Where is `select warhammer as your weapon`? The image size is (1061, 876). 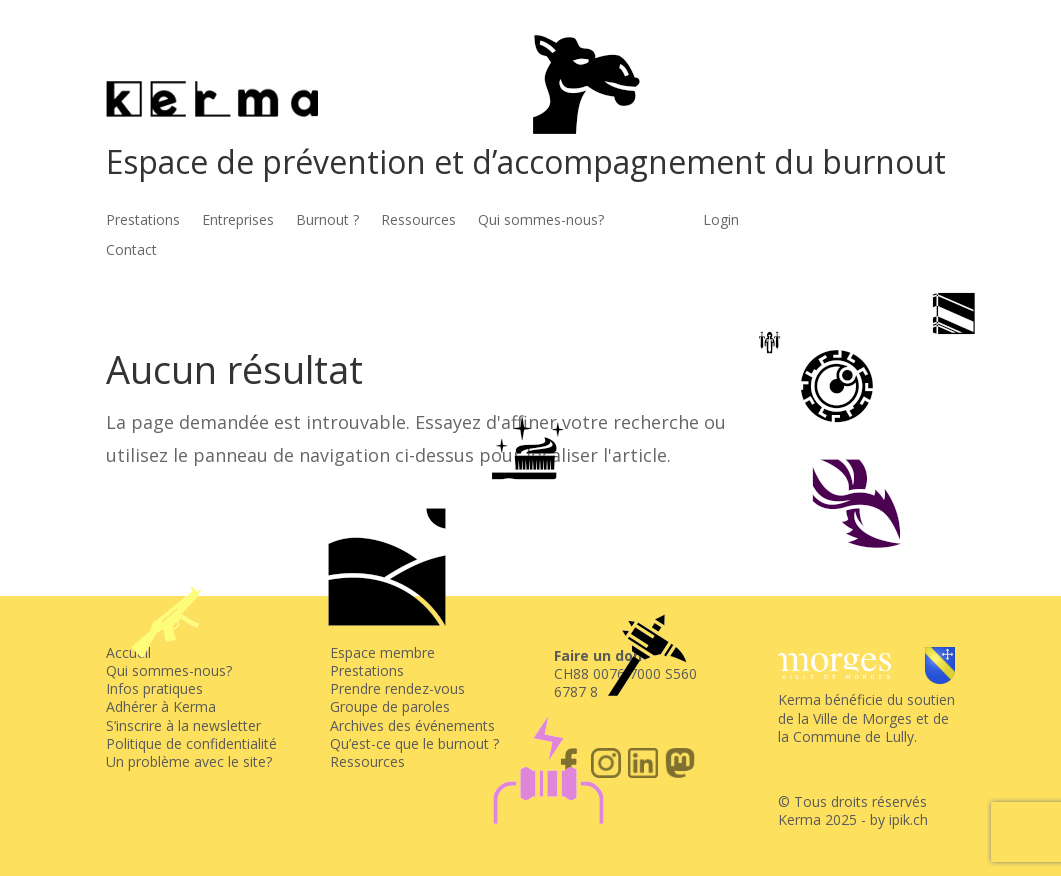
select warhammer as your weapon is located at coordinates (648, 654).